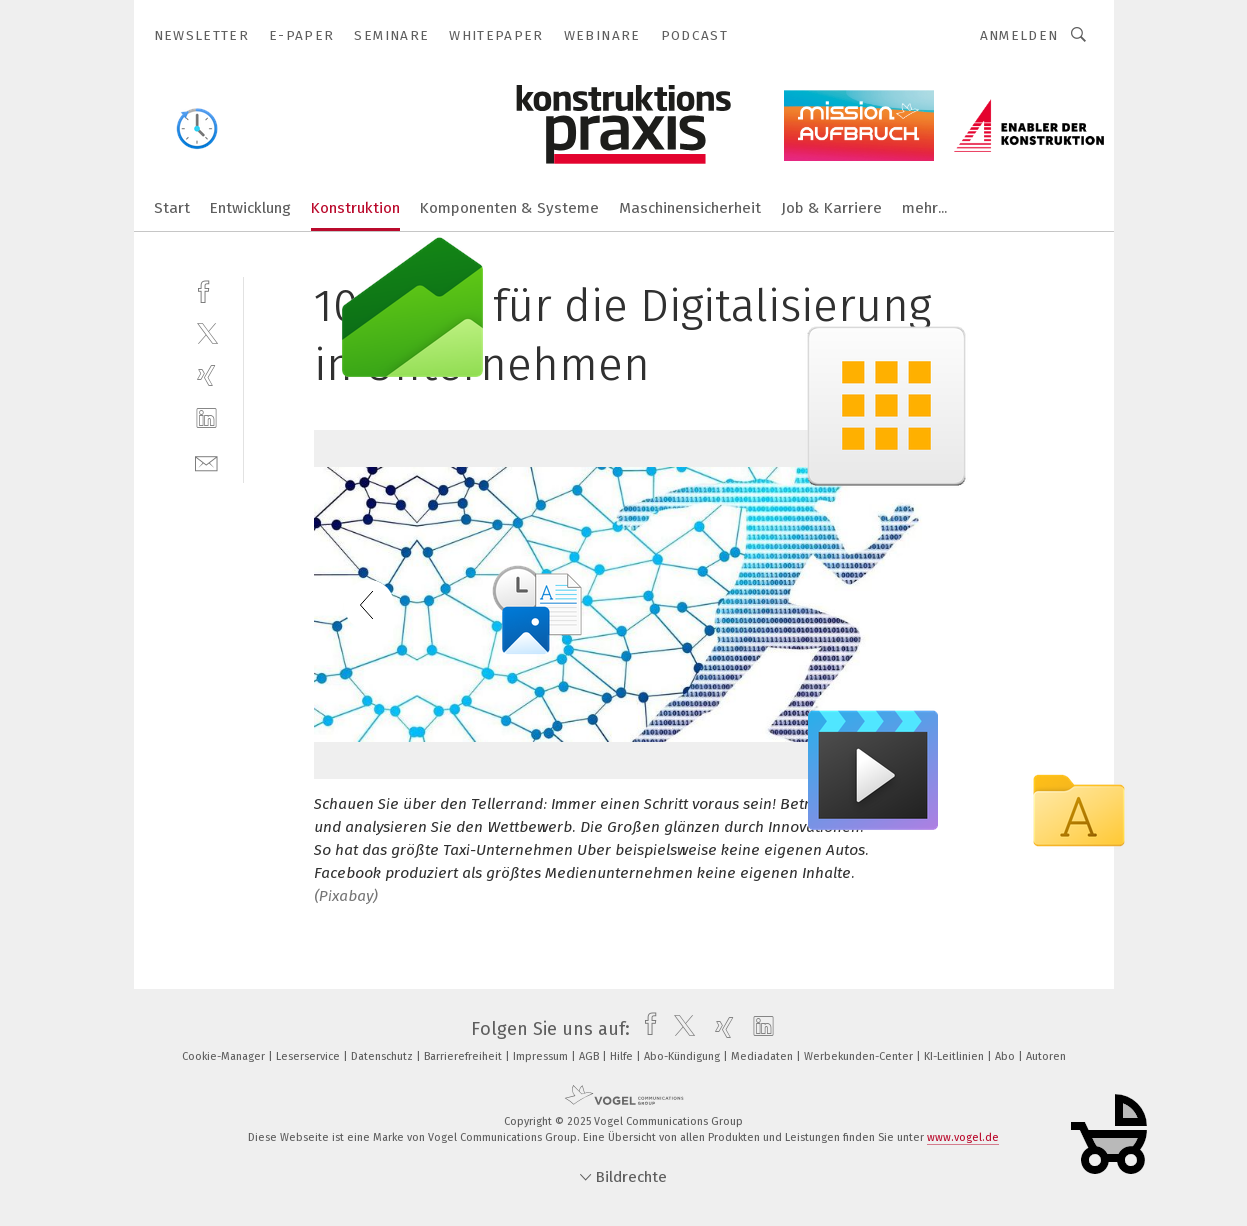 This screenshot has width=1247, height=1226. What do you see at coordinates (536, 609) in the screenshot?
I see `view recently accessed files or documents` at bounding box center [536, 609].